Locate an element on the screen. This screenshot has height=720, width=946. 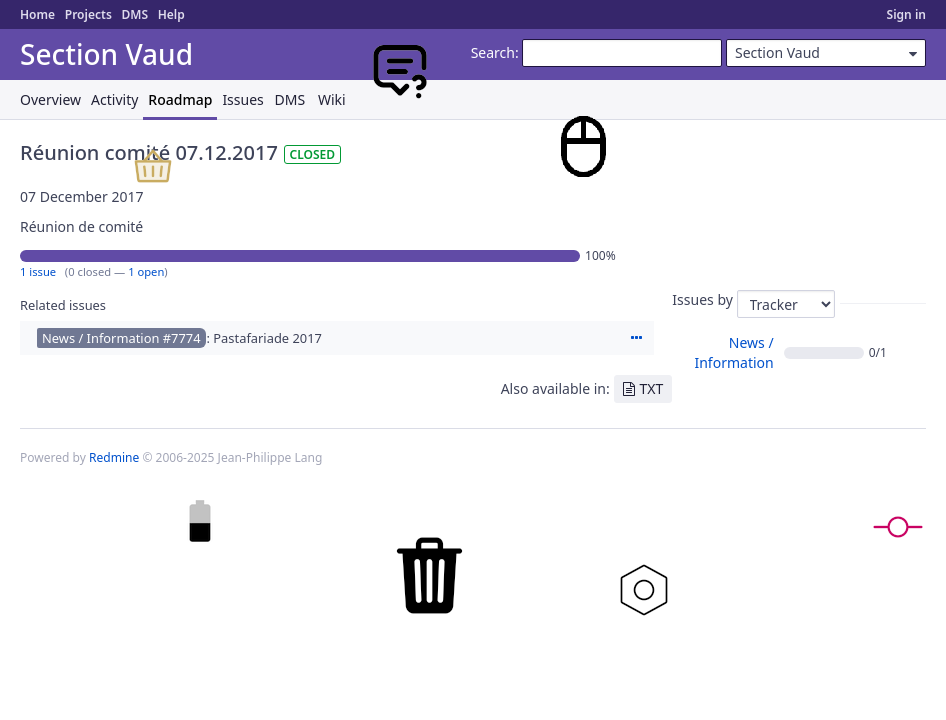
view your shopping basket is located at coordinates (153, 168).